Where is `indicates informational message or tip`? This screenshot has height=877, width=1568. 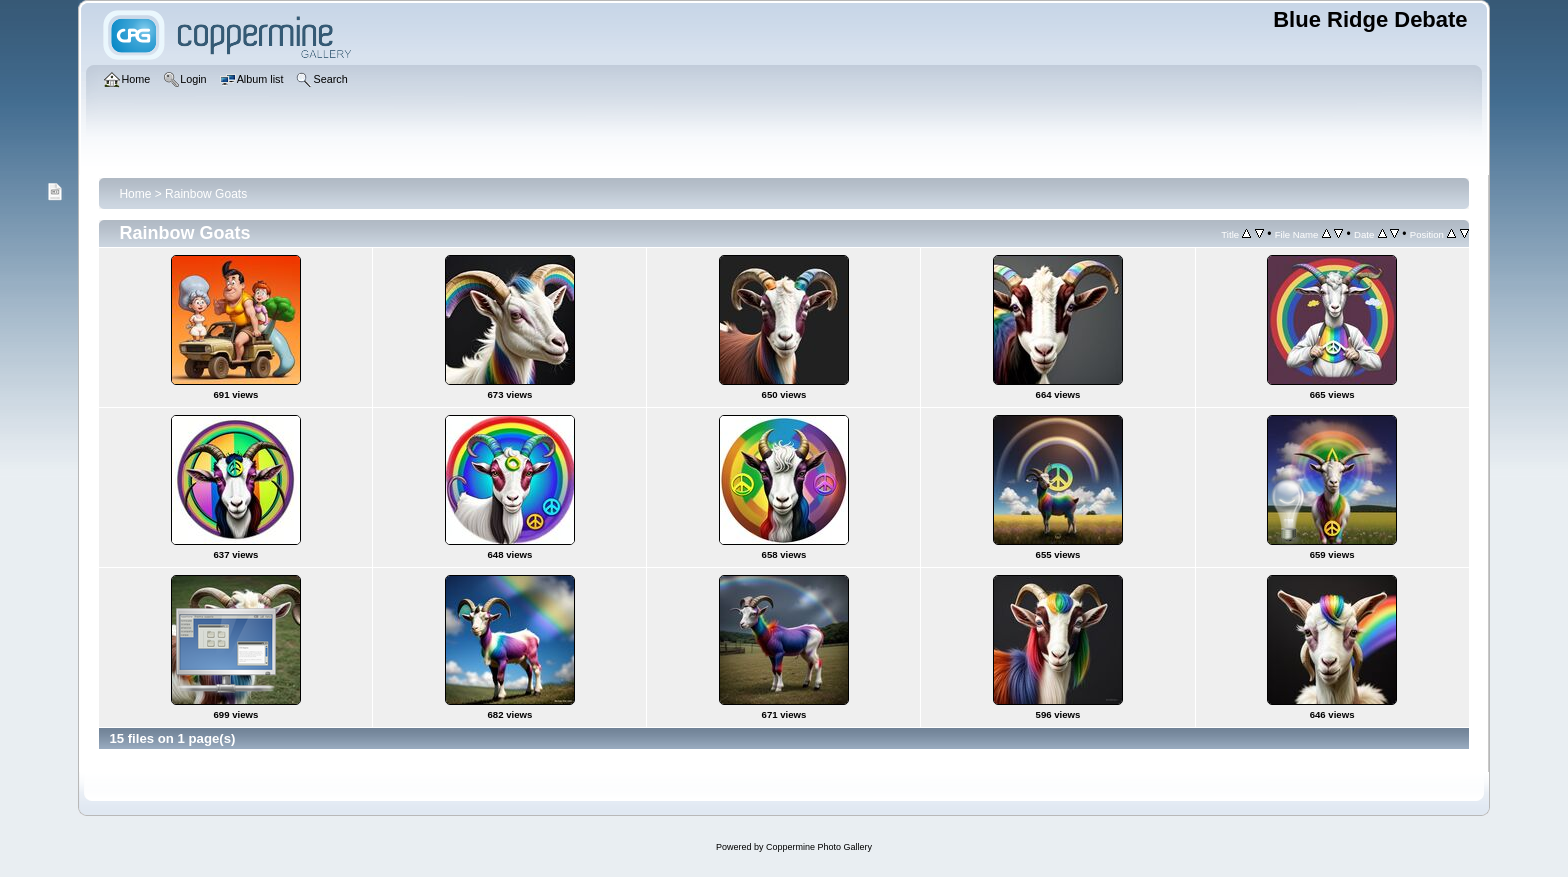 indicates informational message or tip is located at coordinates (1289, 513).